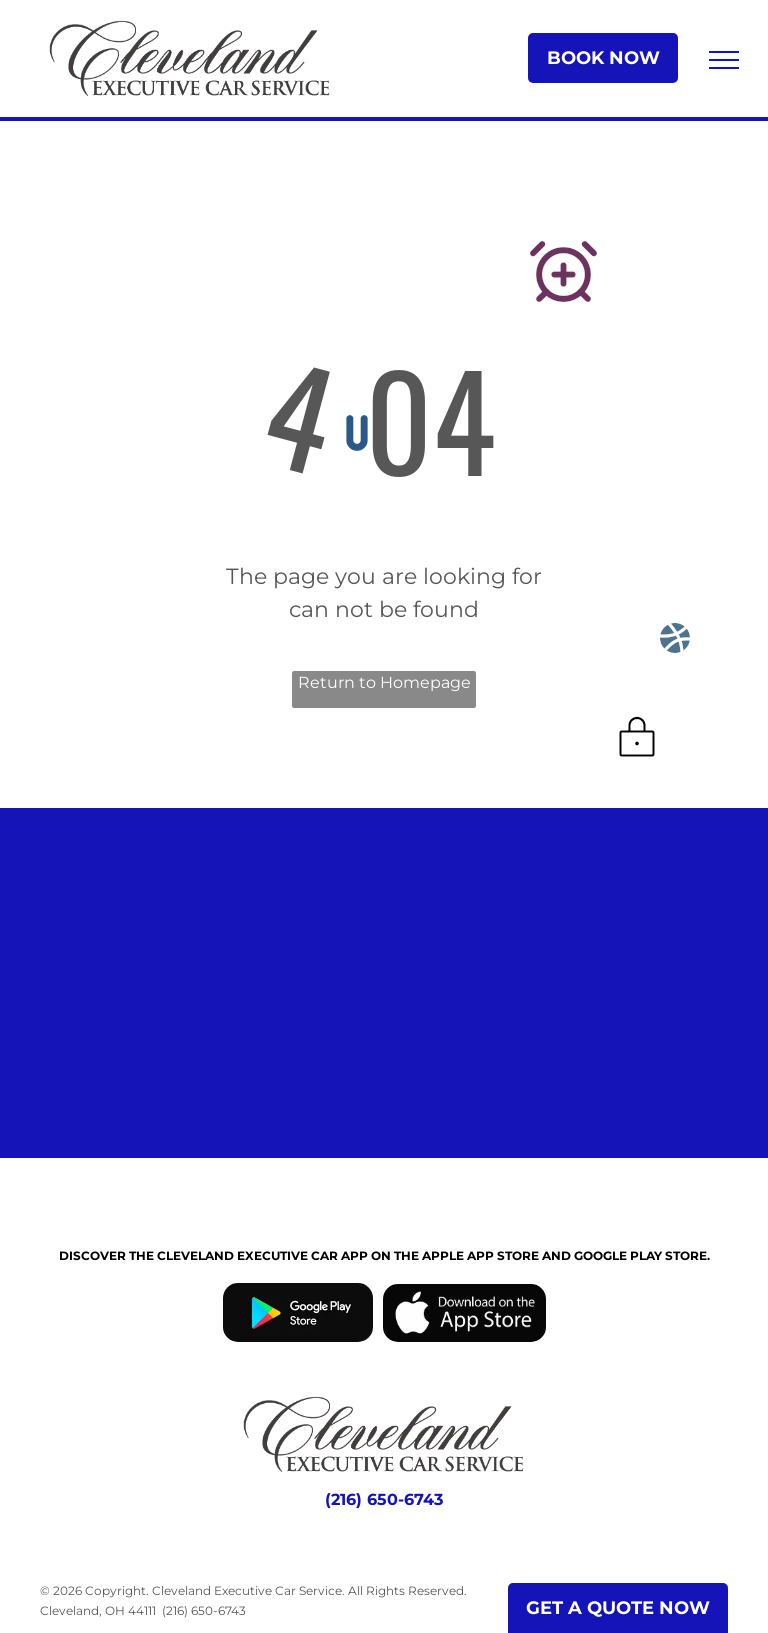 The image size is (768, 1633). I want to click on add a new alarm, so click(563, 271).